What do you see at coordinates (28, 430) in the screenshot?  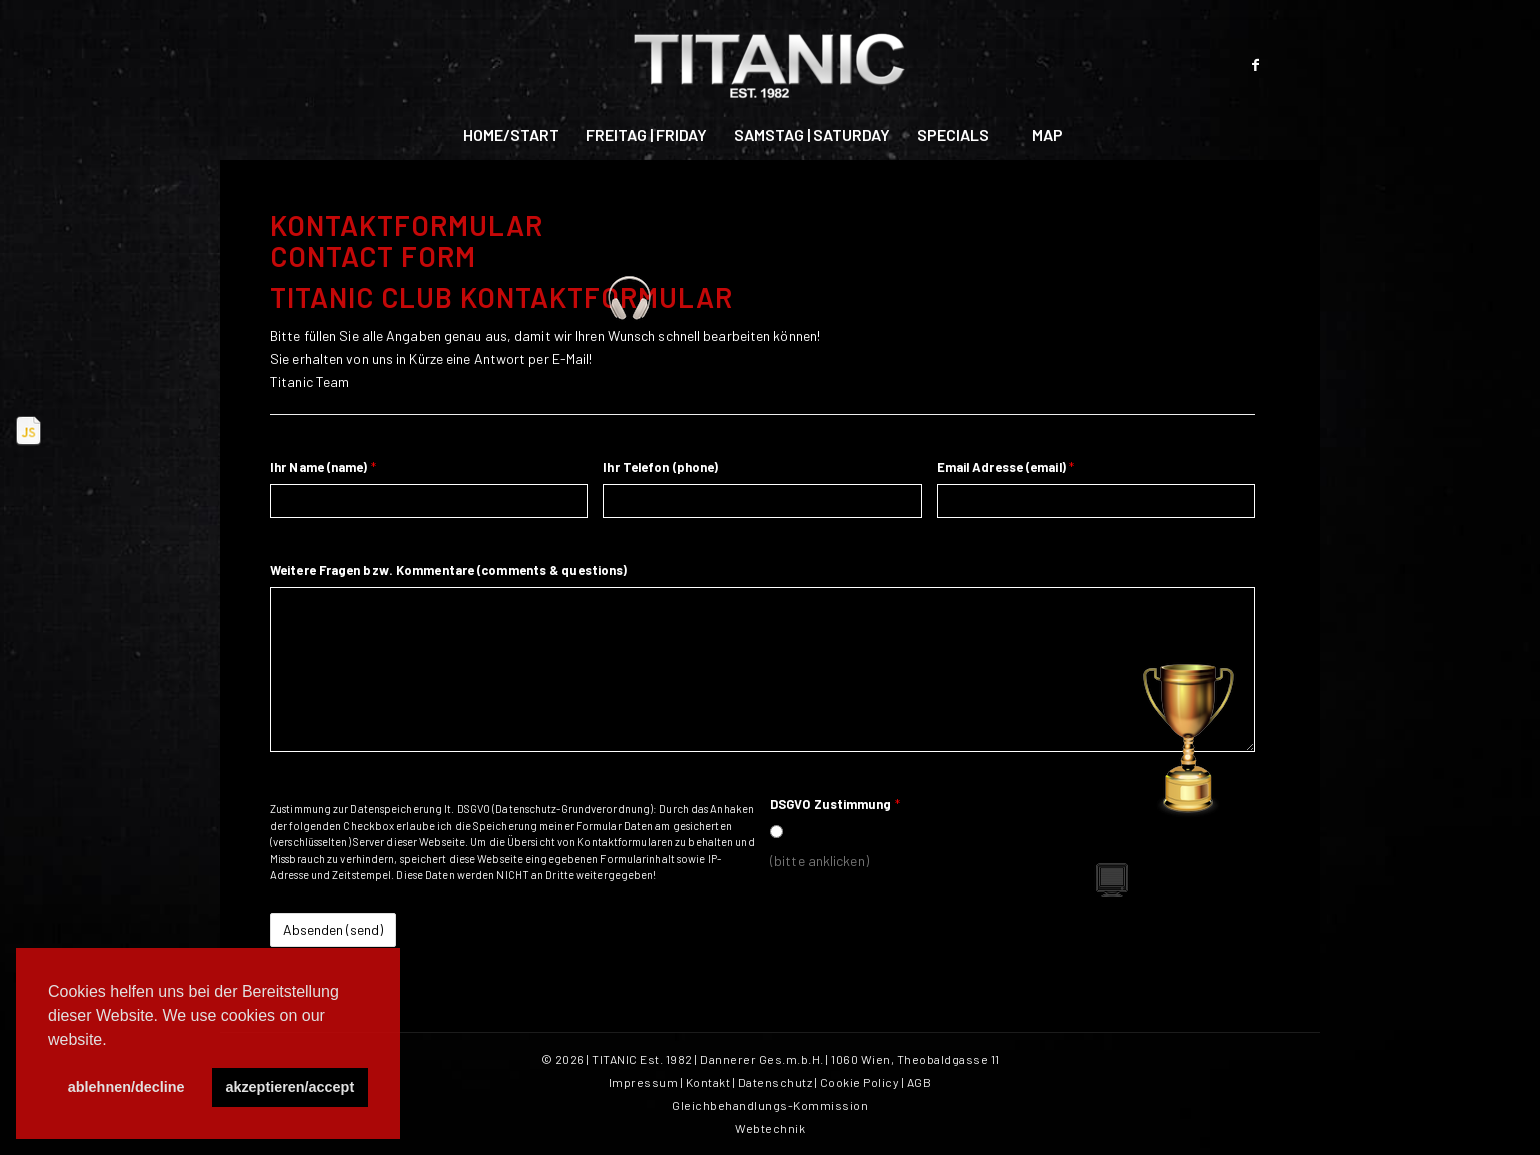 I see `indicates a javascript file type` at bounding box center [28, 430].